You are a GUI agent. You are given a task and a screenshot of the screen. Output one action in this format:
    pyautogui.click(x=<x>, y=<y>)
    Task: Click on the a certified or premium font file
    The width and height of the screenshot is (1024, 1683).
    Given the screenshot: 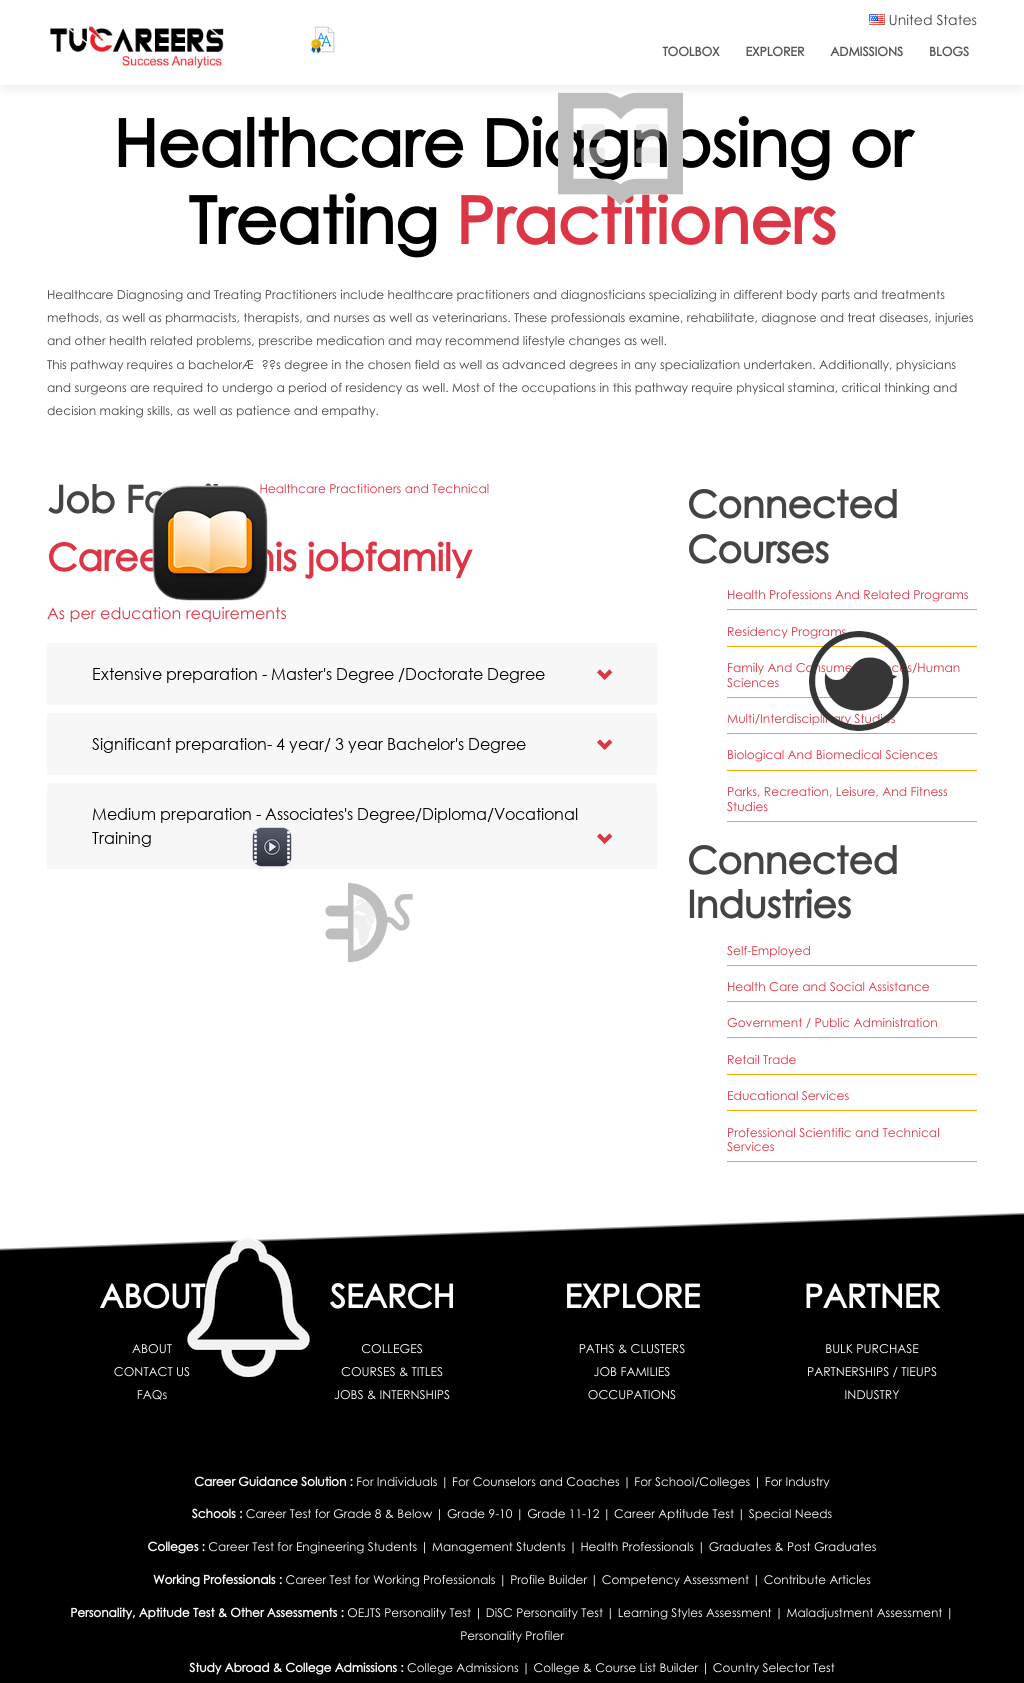 What is the action you would take?
    pyautogui.click(x=324, y=39)
    